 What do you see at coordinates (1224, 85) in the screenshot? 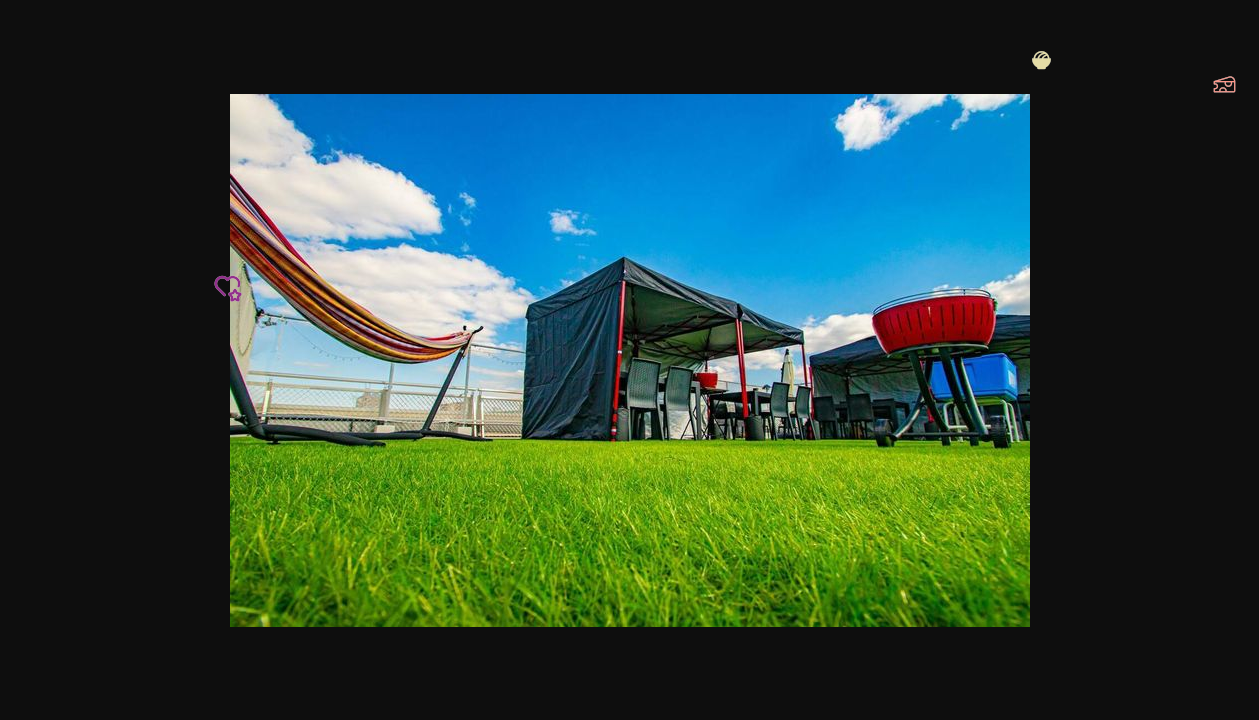
I see `indicates dairy or cheese-related content` at bounding box center [1224, 85].